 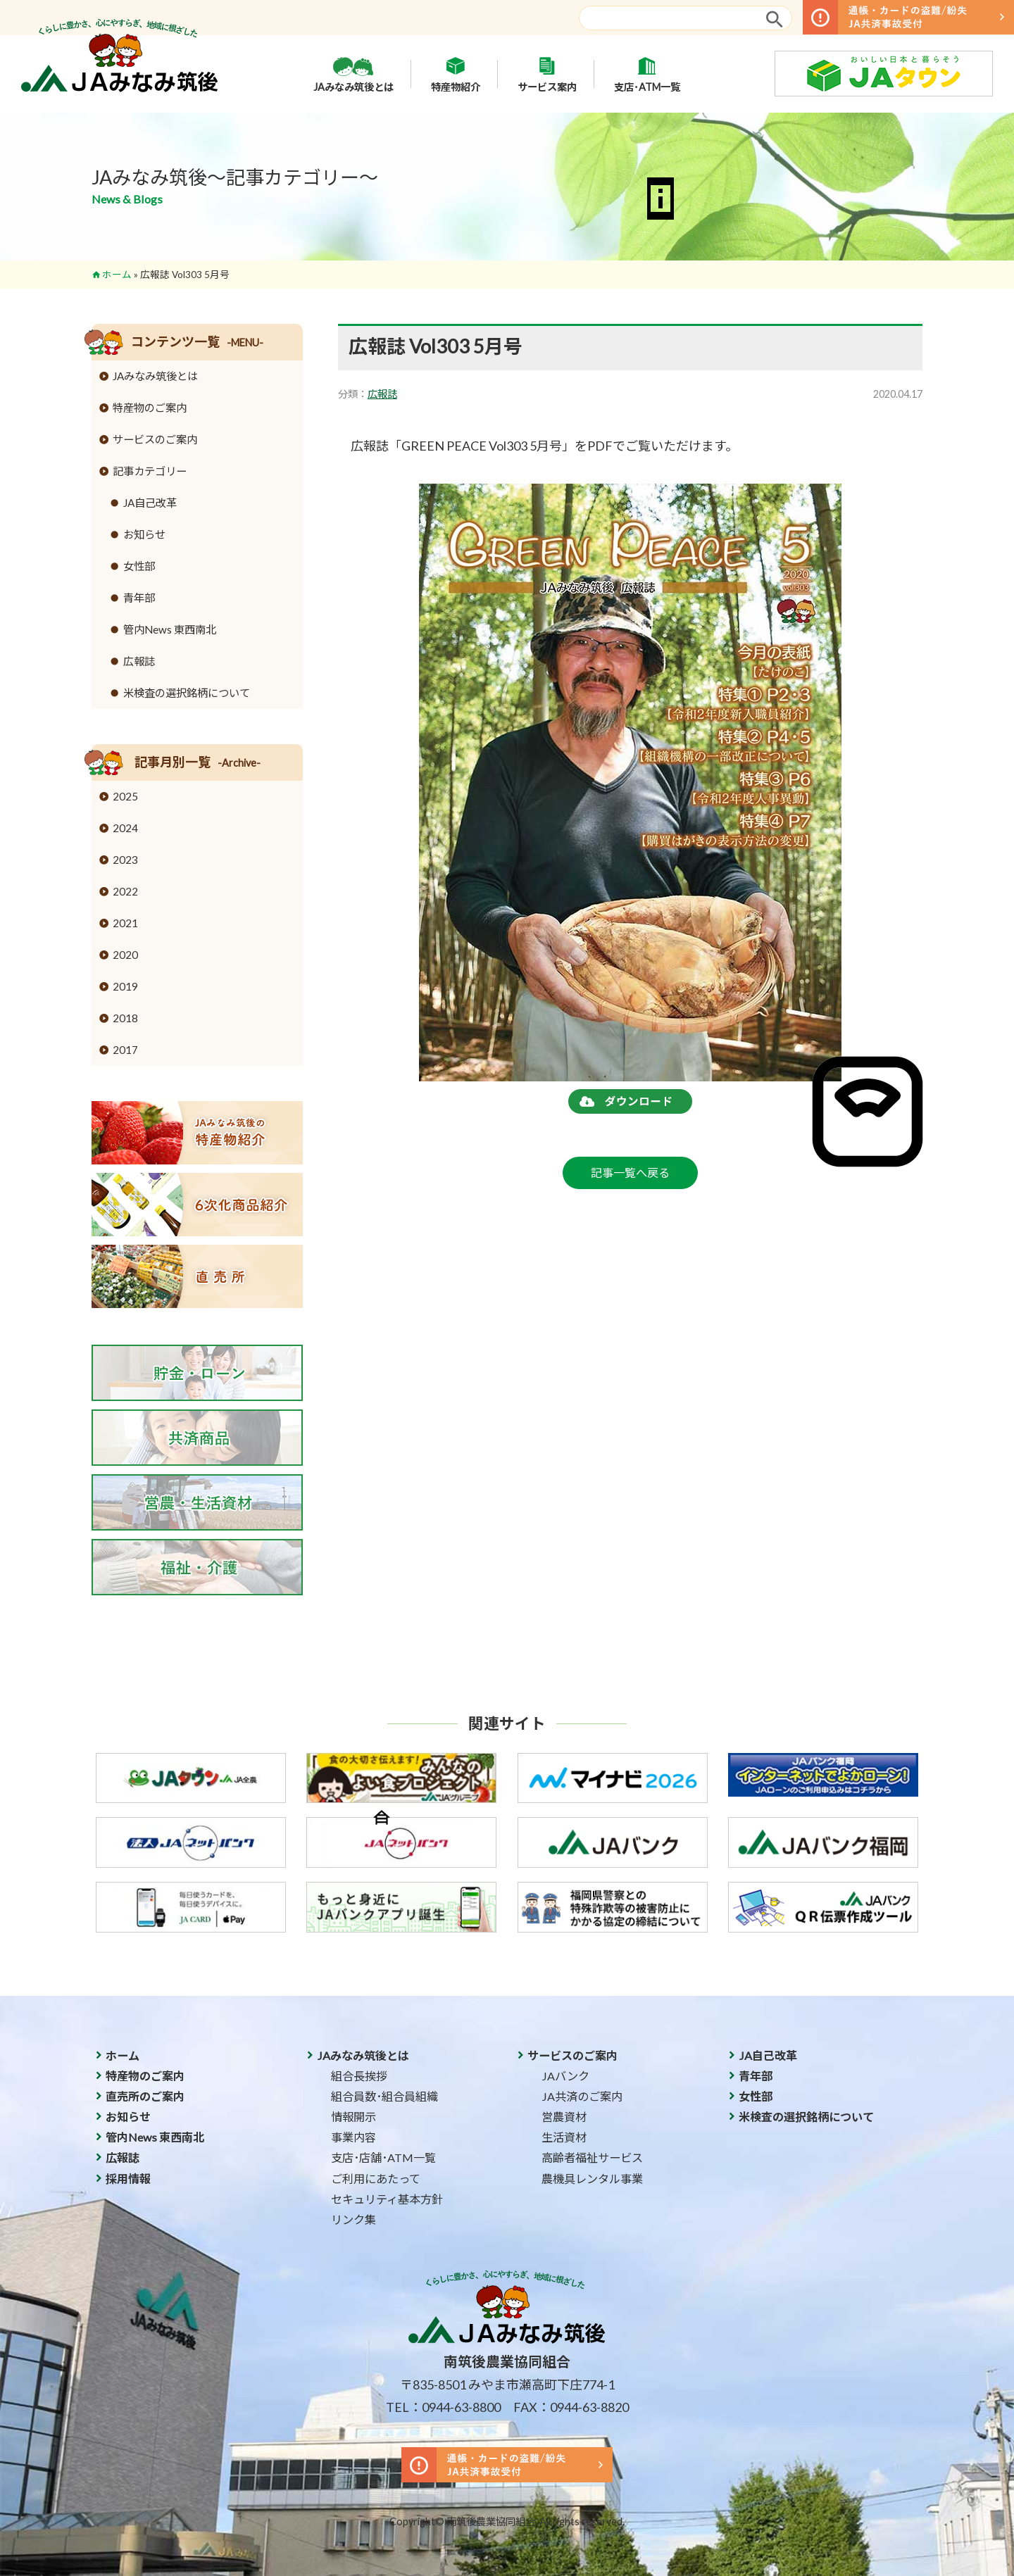 What do you see at coordinates (661, 199) in the screenshot?
I see `view device information` at bounding box center [661, 199].